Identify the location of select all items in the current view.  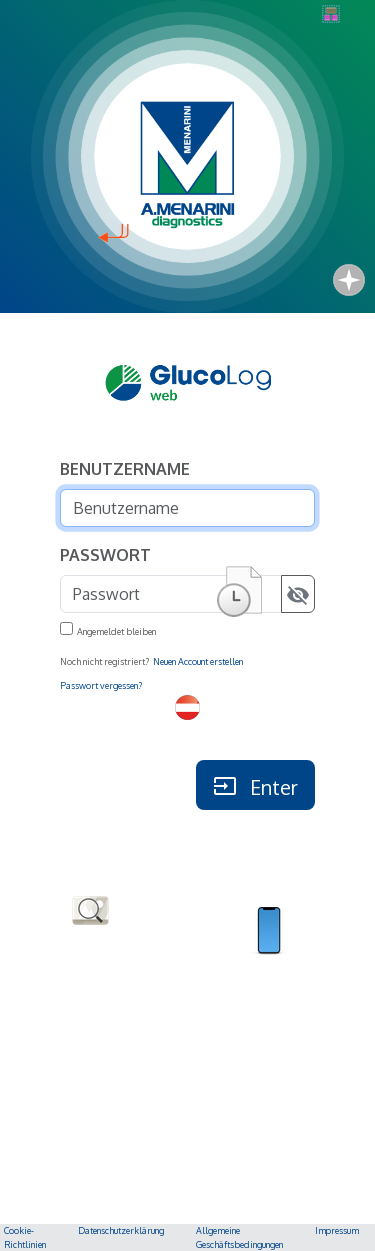
(331, 14).